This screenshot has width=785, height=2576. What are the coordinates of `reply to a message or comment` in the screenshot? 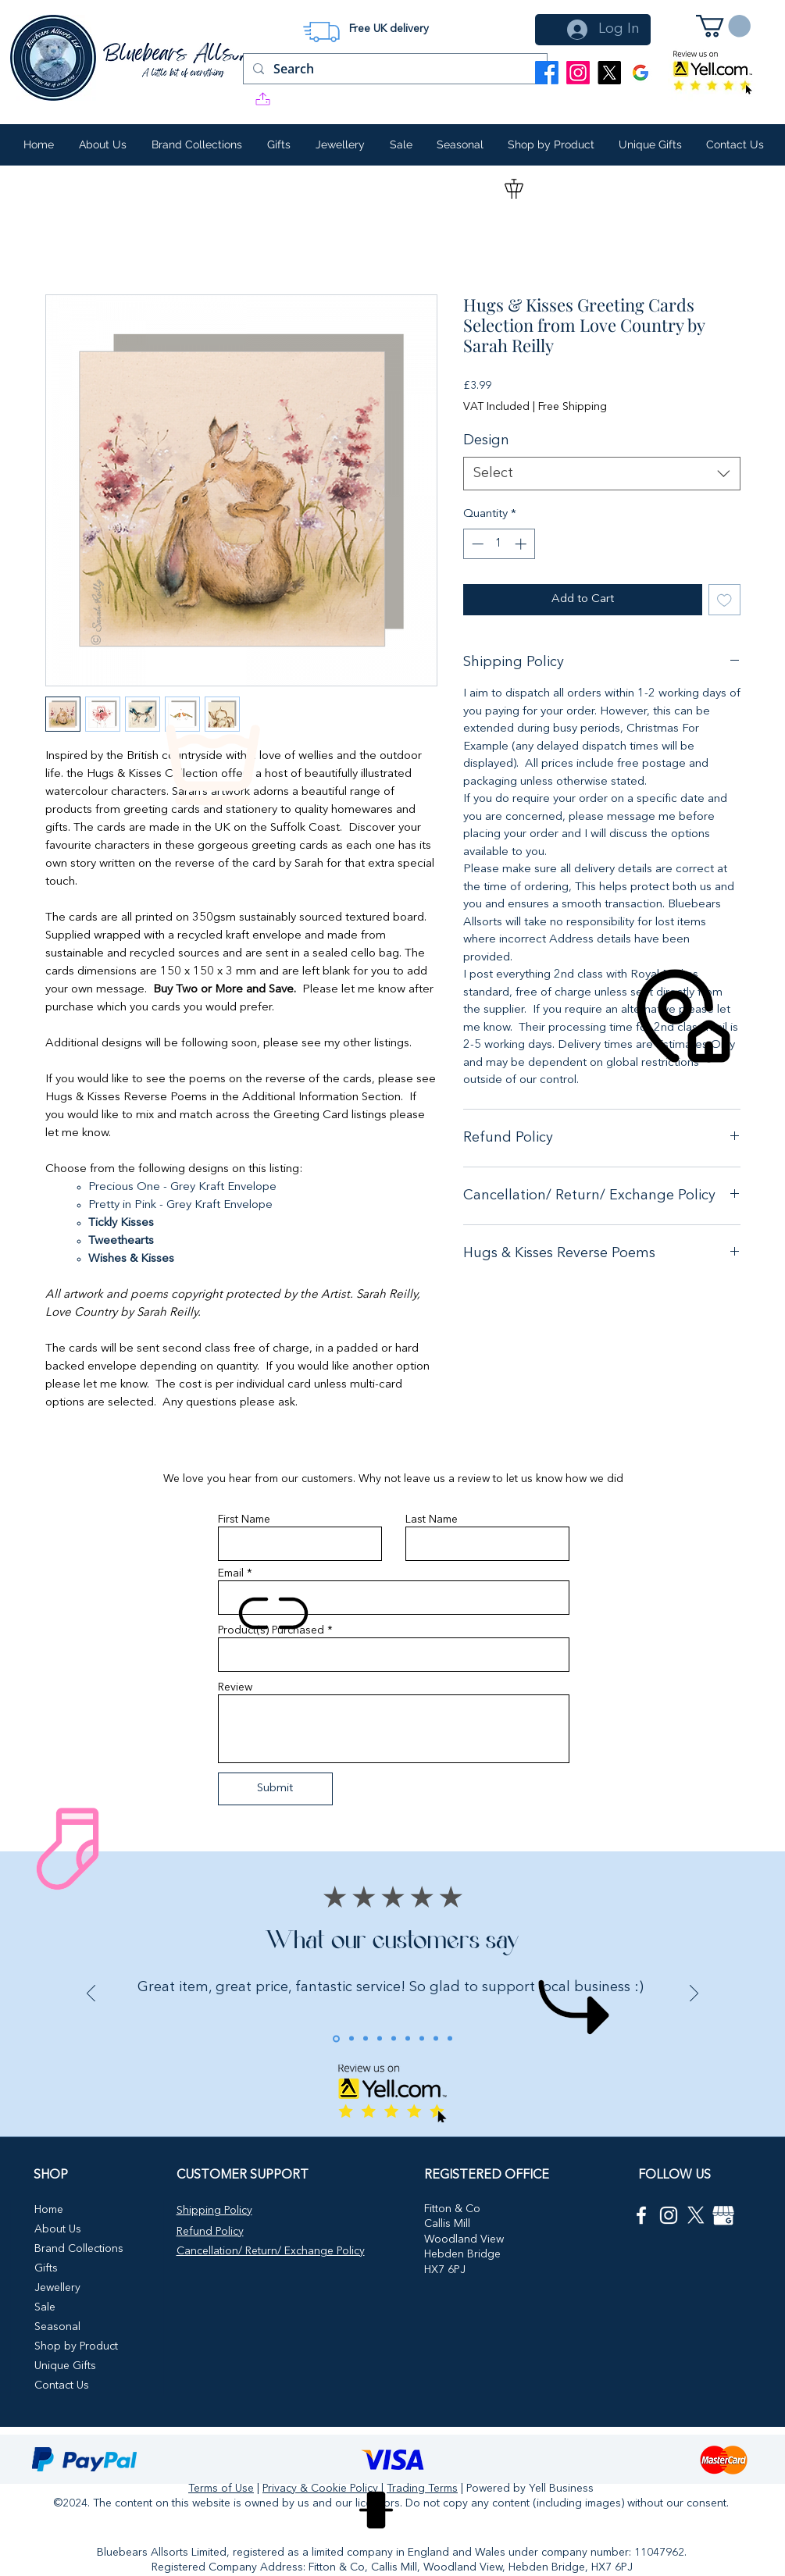 It's located at (573, 2007).